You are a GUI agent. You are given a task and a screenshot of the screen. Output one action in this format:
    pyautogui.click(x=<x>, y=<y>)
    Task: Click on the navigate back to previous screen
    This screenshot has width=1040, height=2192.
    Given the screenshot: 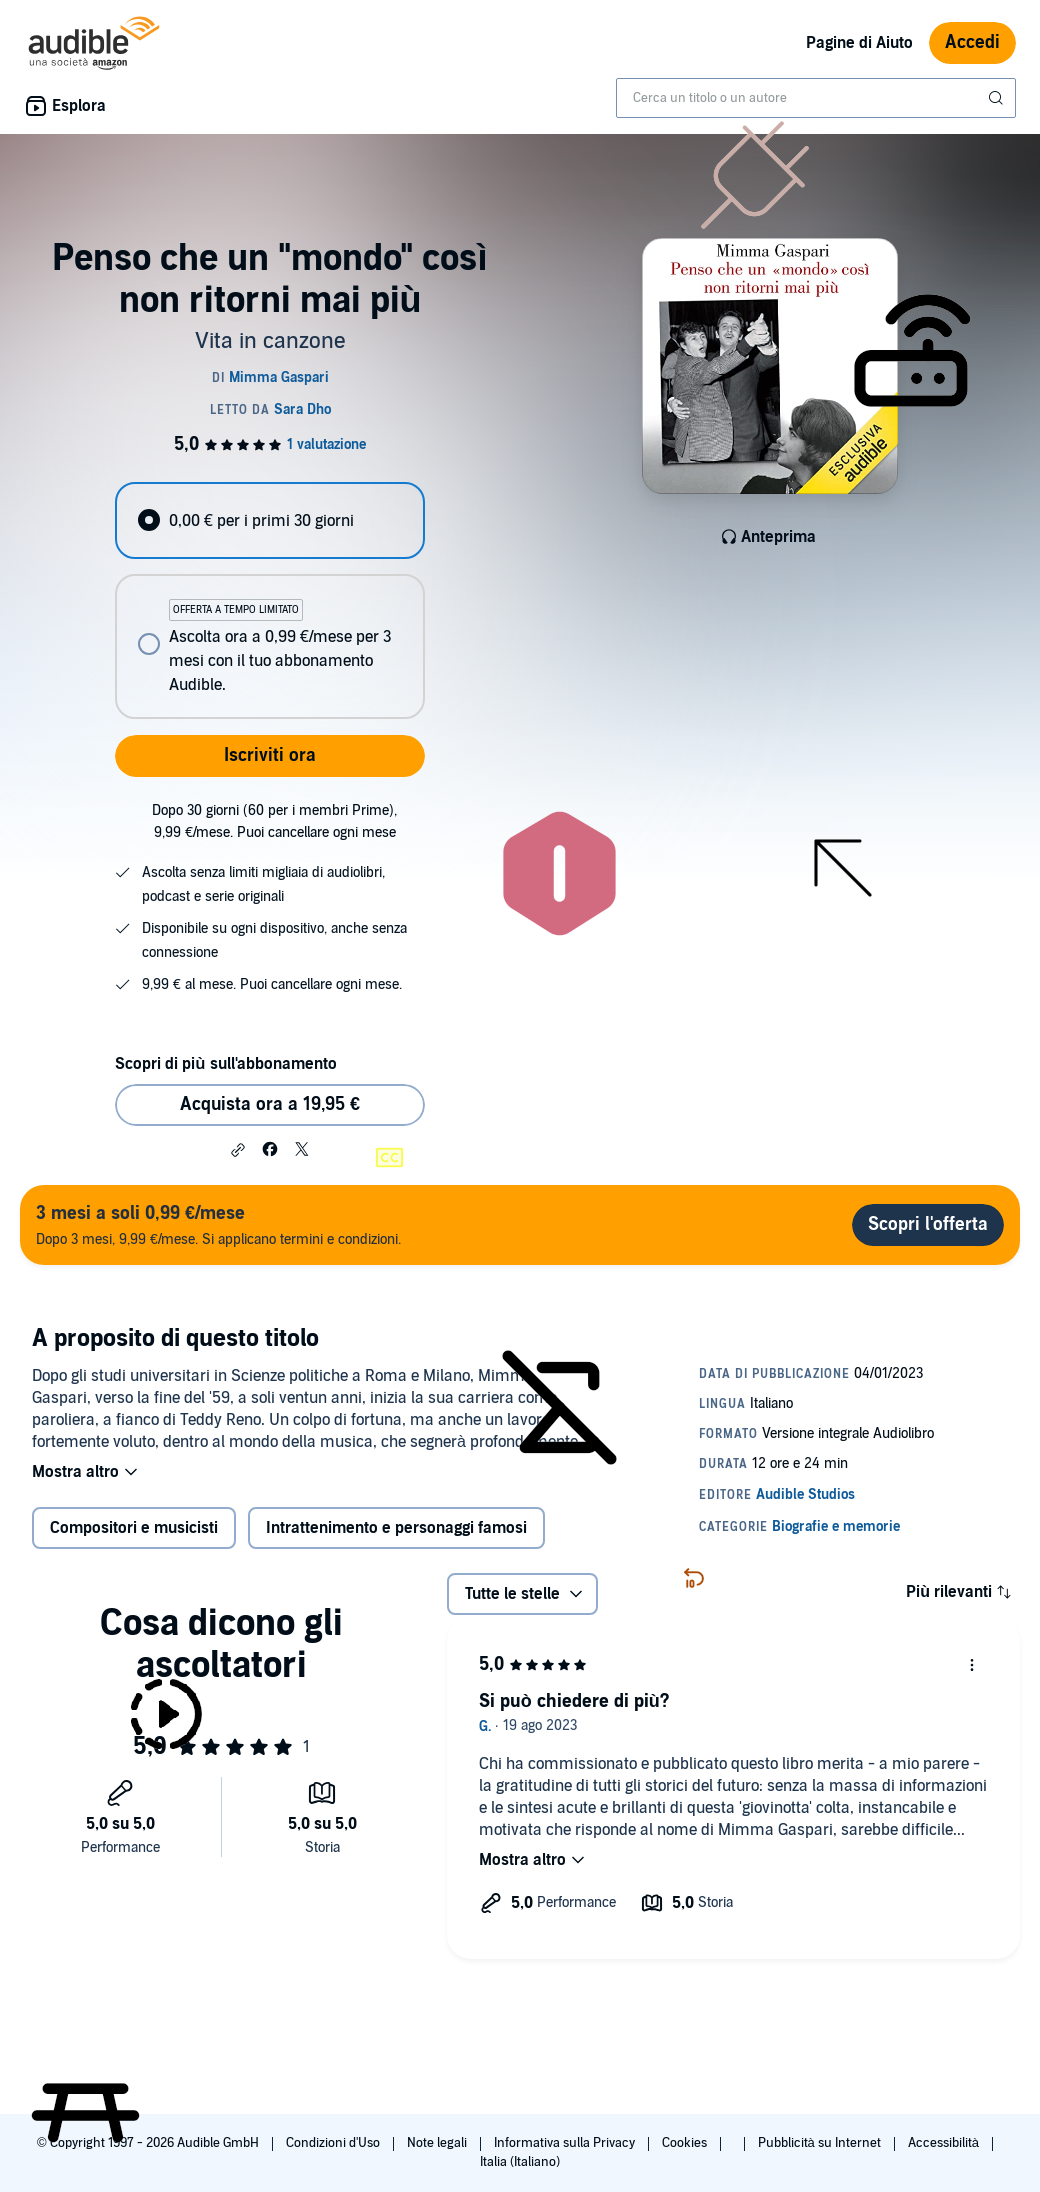 What is the action you would take?
    pyautogui.click(x=843, y=868)
    